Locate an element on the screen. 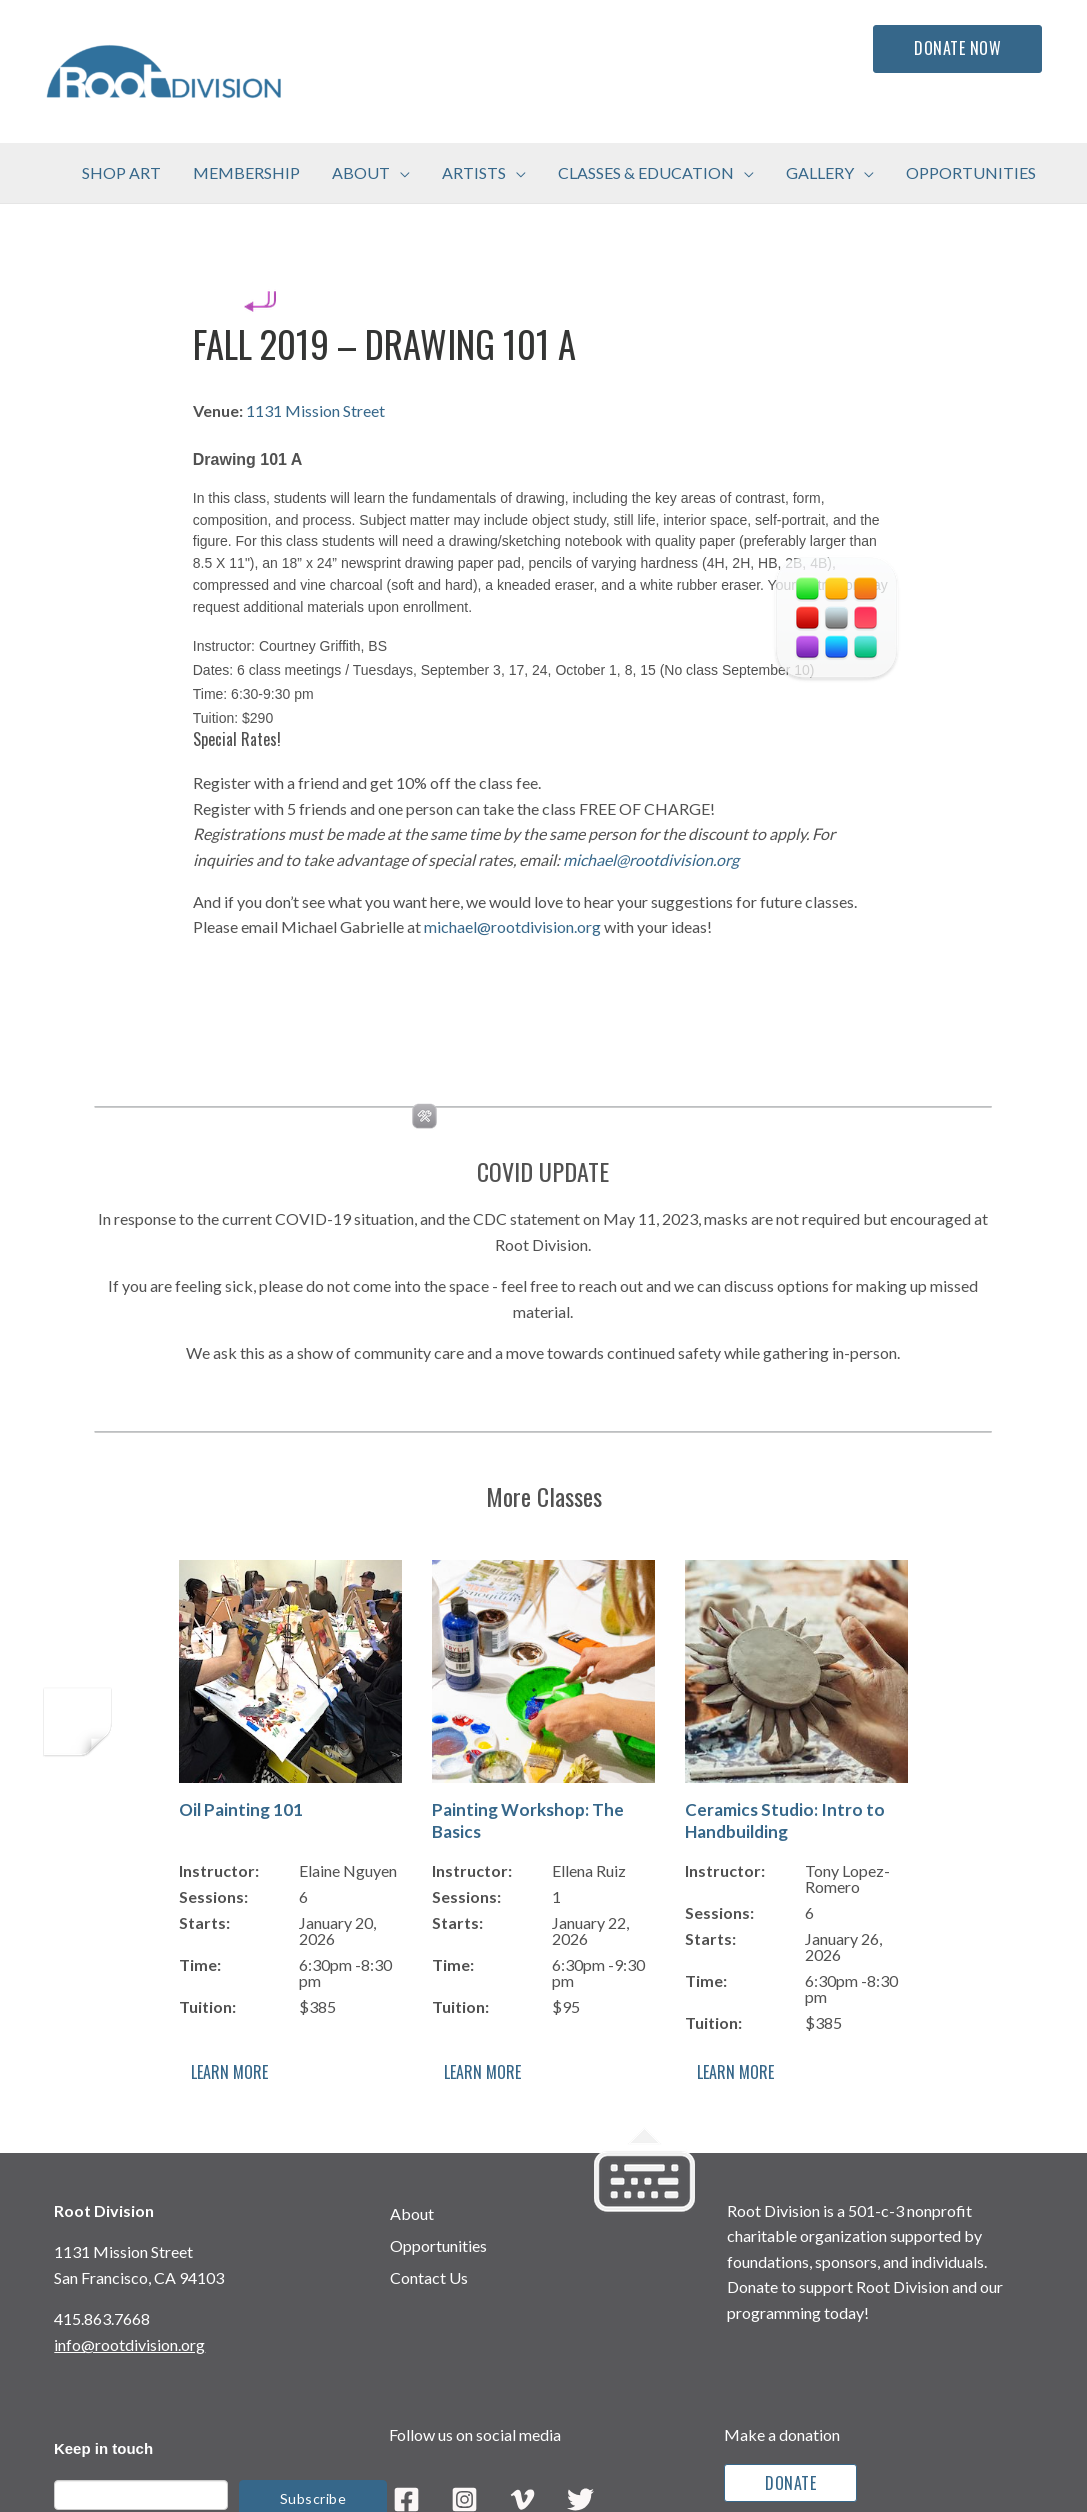 This screenshot has height=2512, width=1087. unknown or unrecognized clipping file type is located at coordinates (77, 1723).